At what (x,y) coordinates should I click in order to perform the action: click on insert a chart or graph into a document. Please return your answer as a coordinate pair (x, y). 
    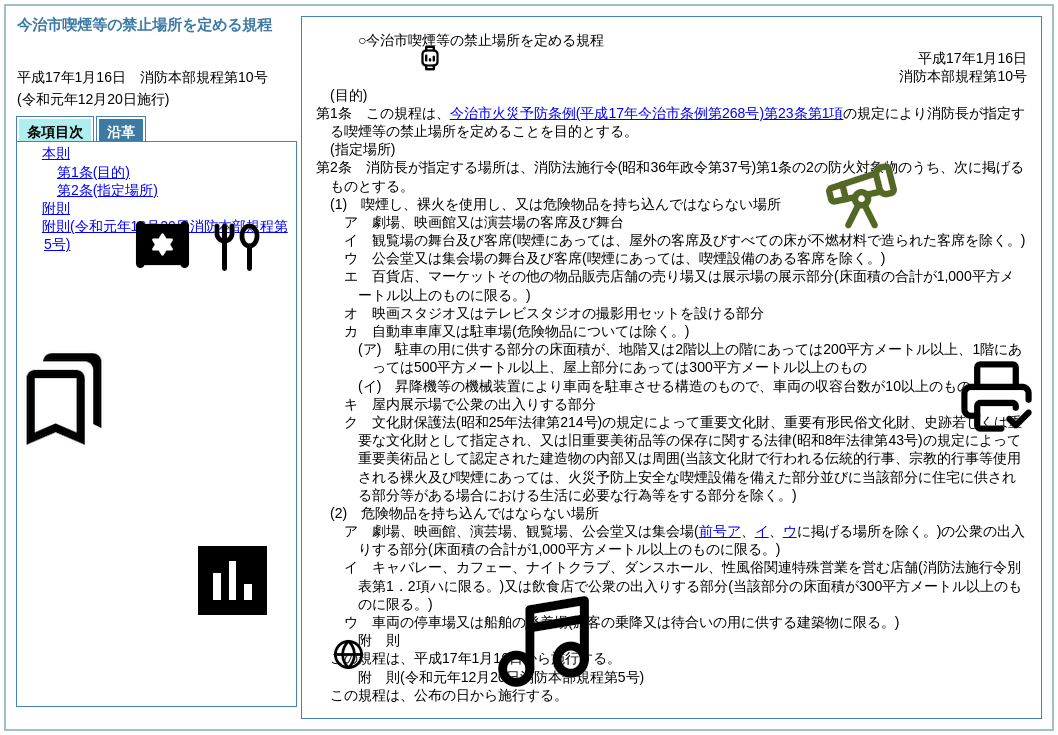
    Looking at the image, I should click on (232, 580).